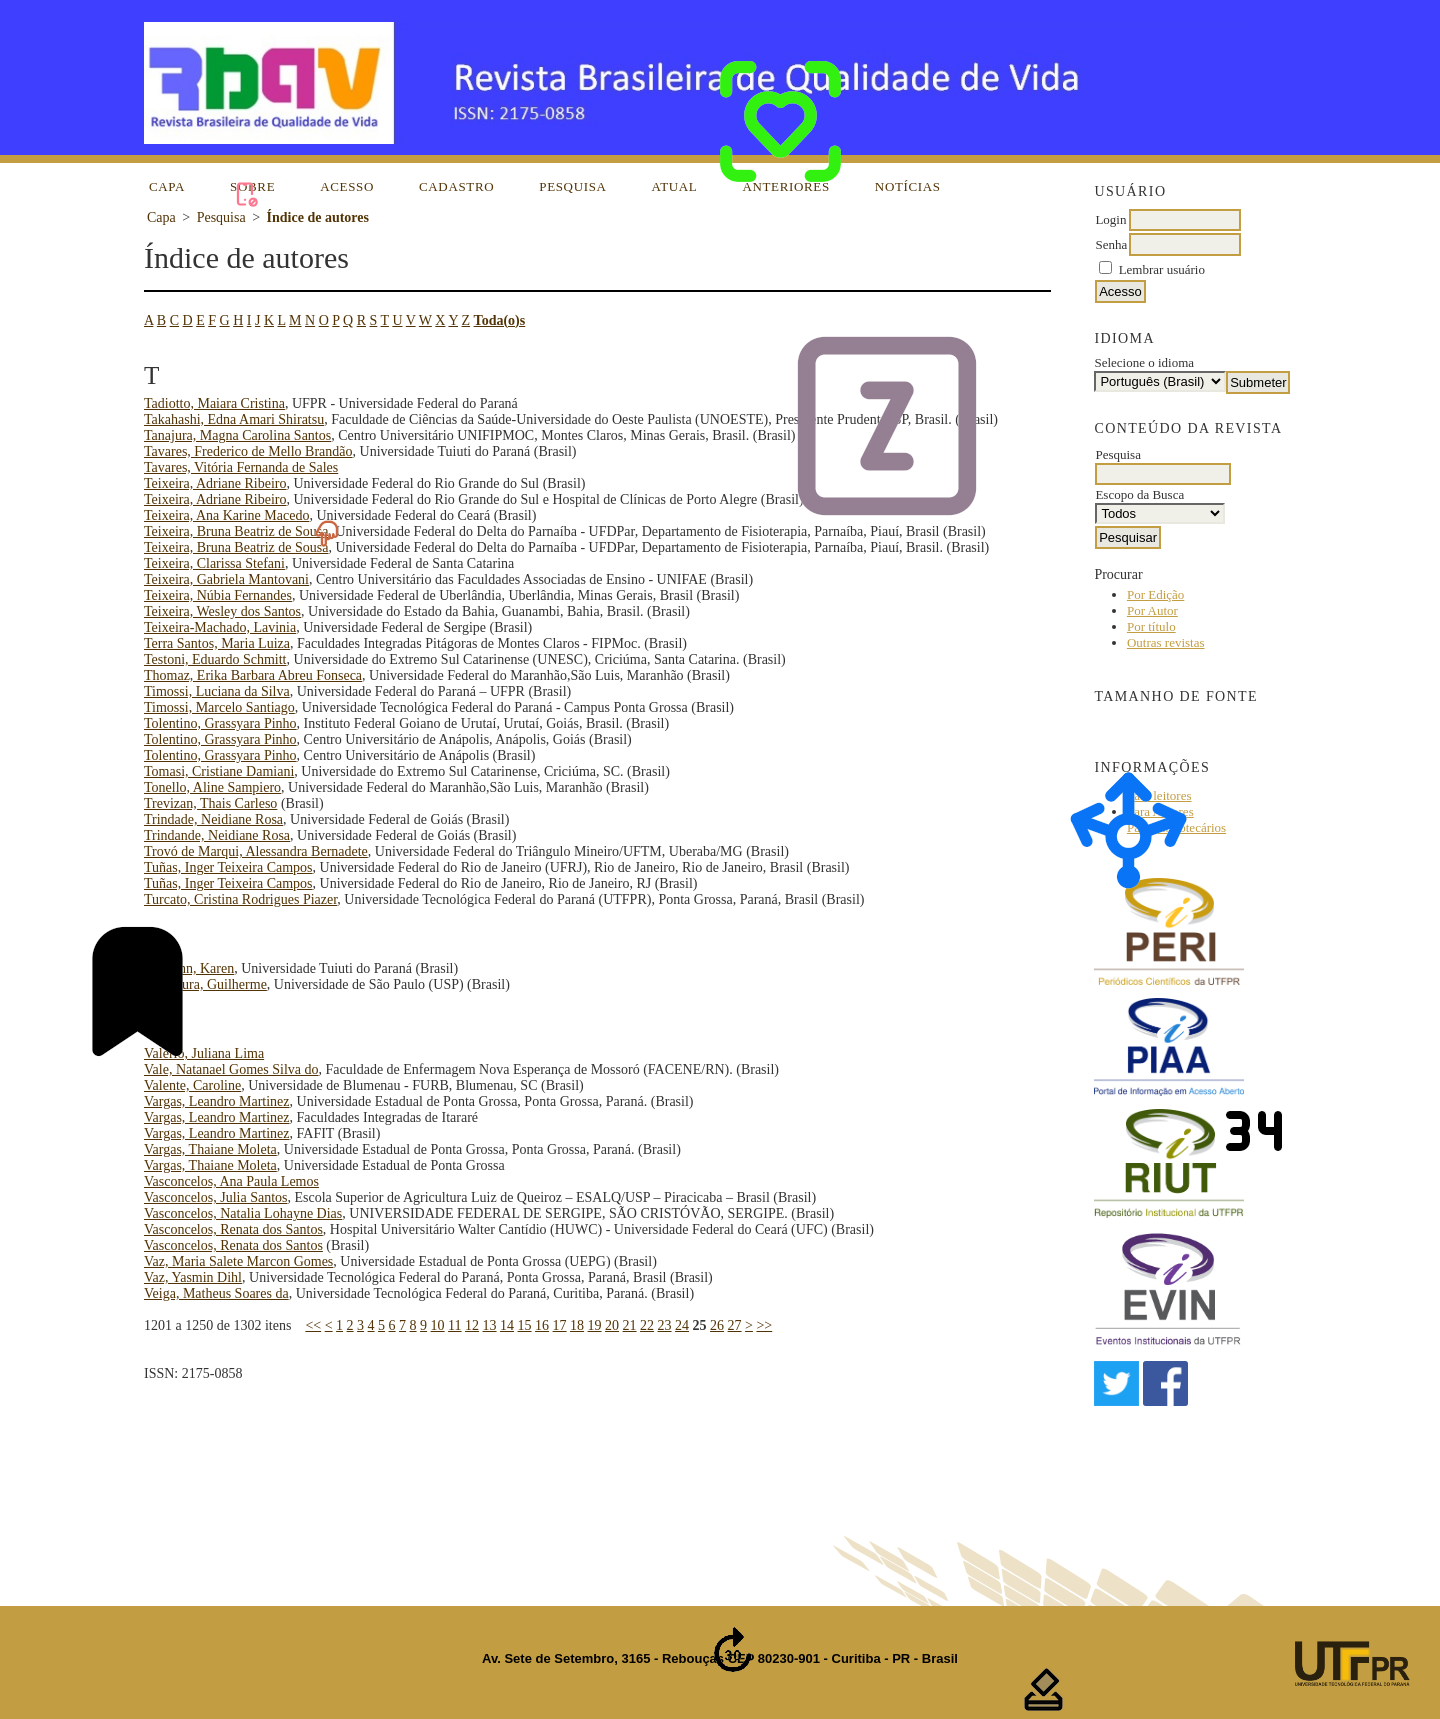 This screenshot has width=1440, height=1719. I want to click on indicates item number 34 in a list or sequence, so click(1254, 1131).